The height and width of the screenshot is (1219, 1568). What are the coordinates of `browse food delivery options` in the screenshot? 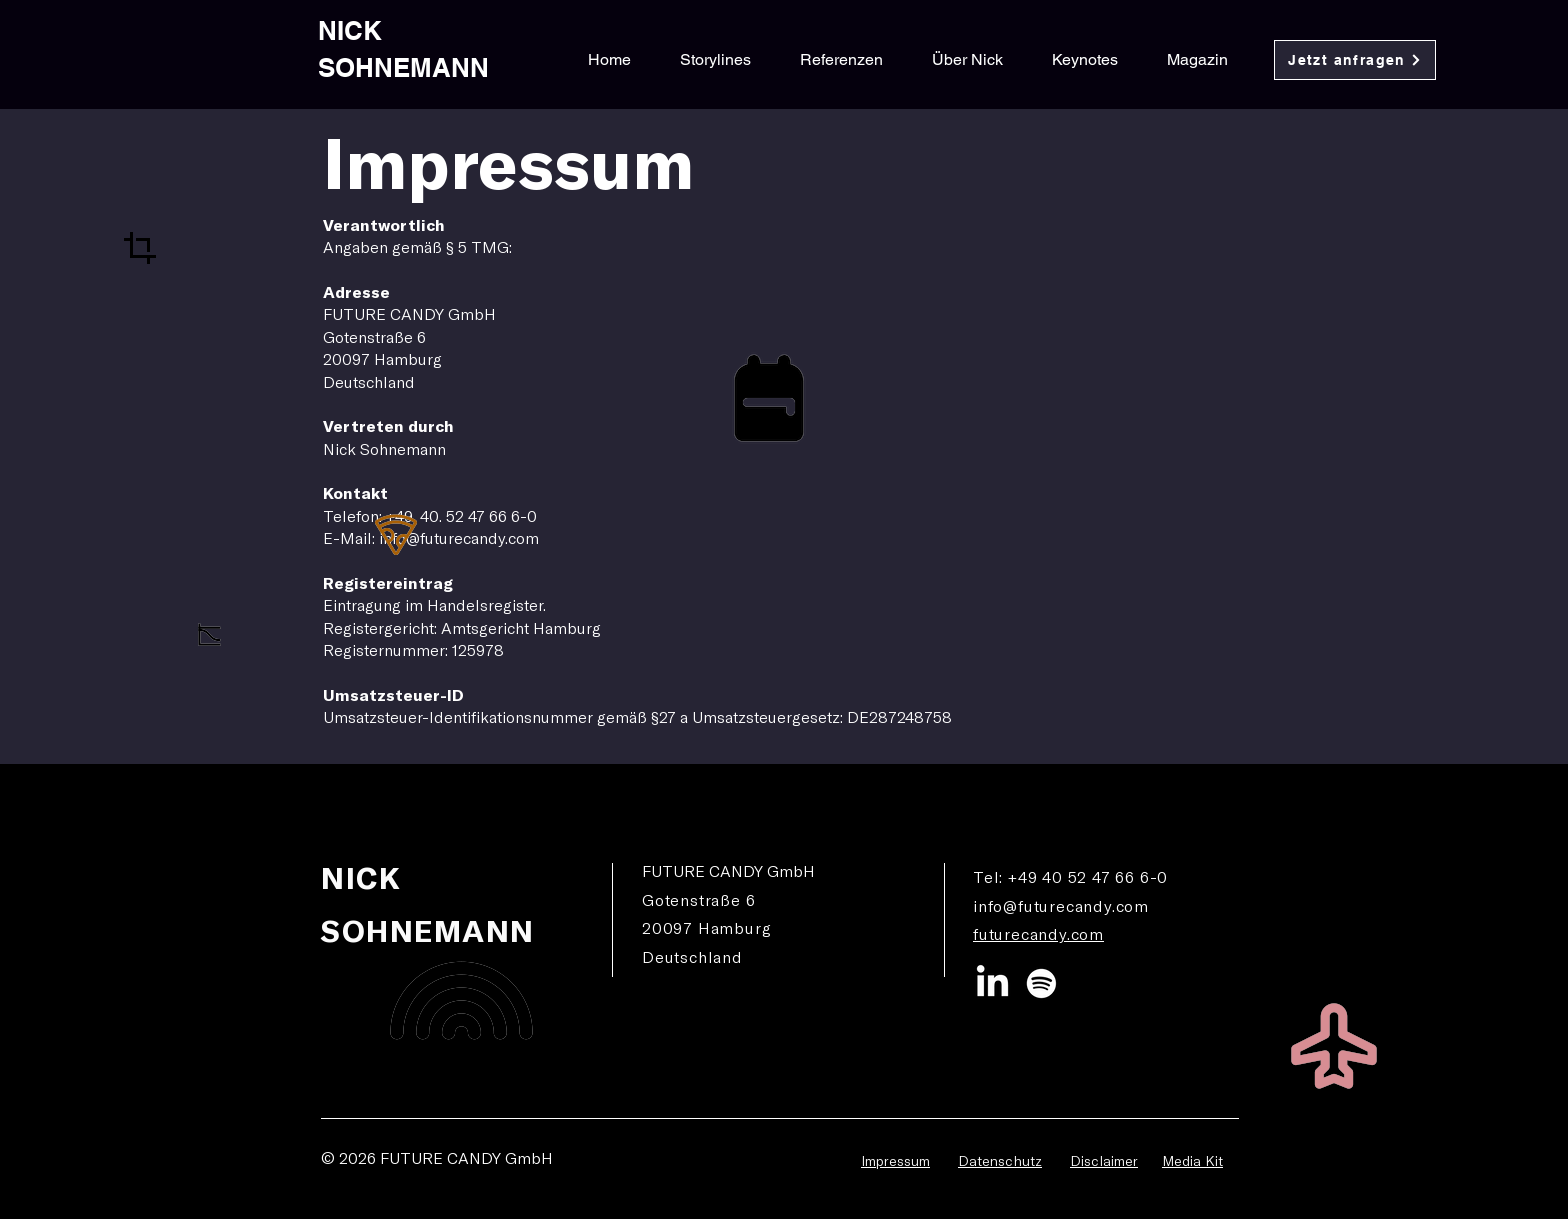 It's located at (396, 534).